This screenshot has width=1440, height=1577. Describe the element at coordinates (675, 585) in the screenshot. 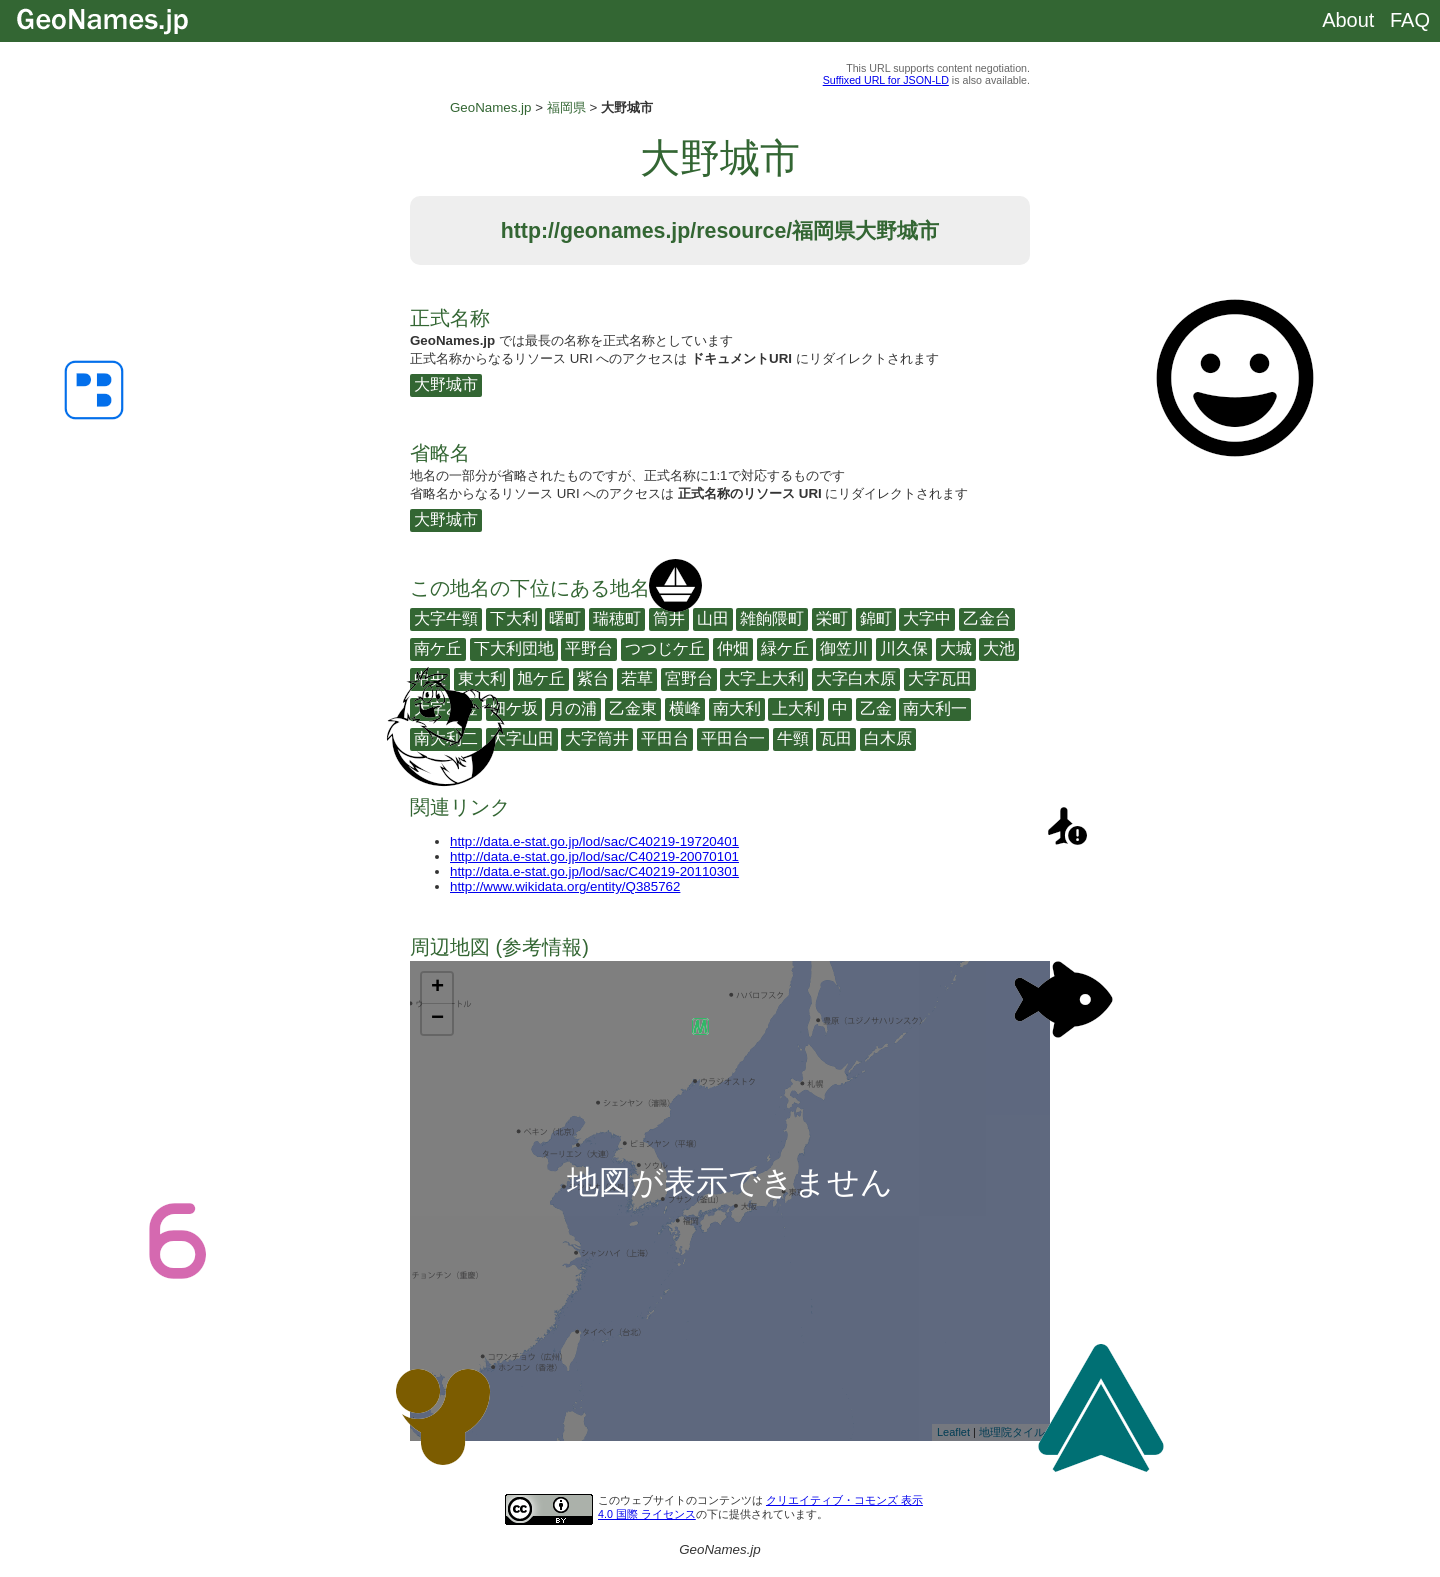

I see `navigate to MentorCruise platform` at that location.